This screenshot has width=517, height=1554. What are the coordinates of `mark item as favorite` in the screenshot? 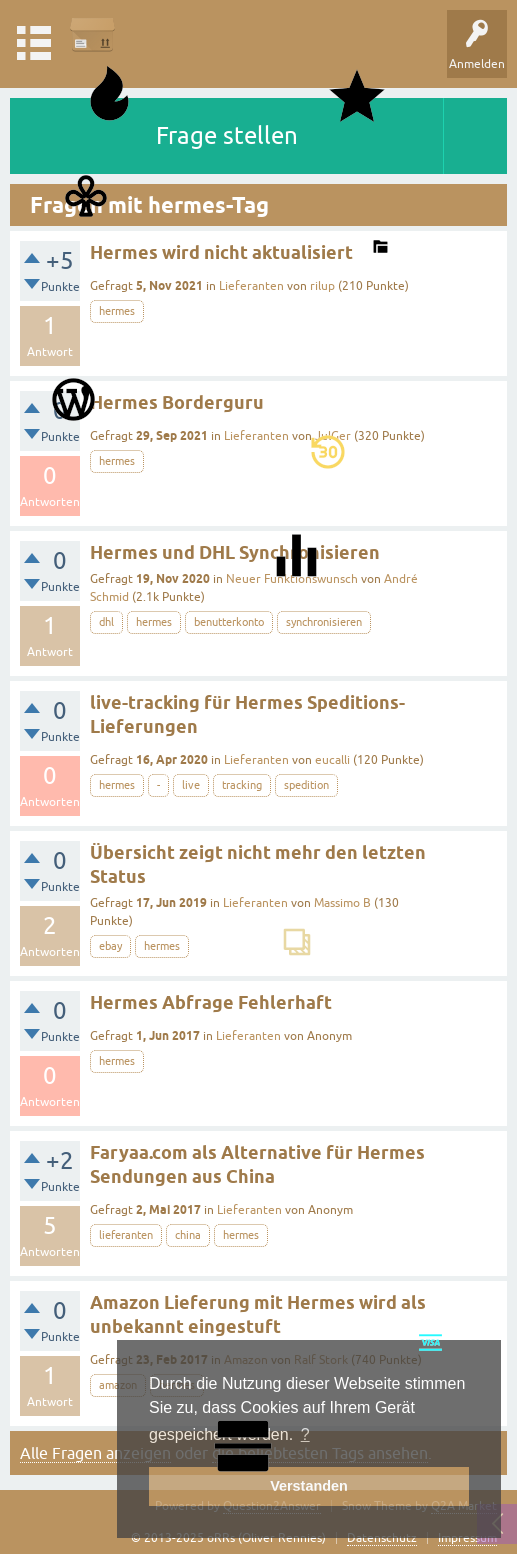 It's located at (357, 97).